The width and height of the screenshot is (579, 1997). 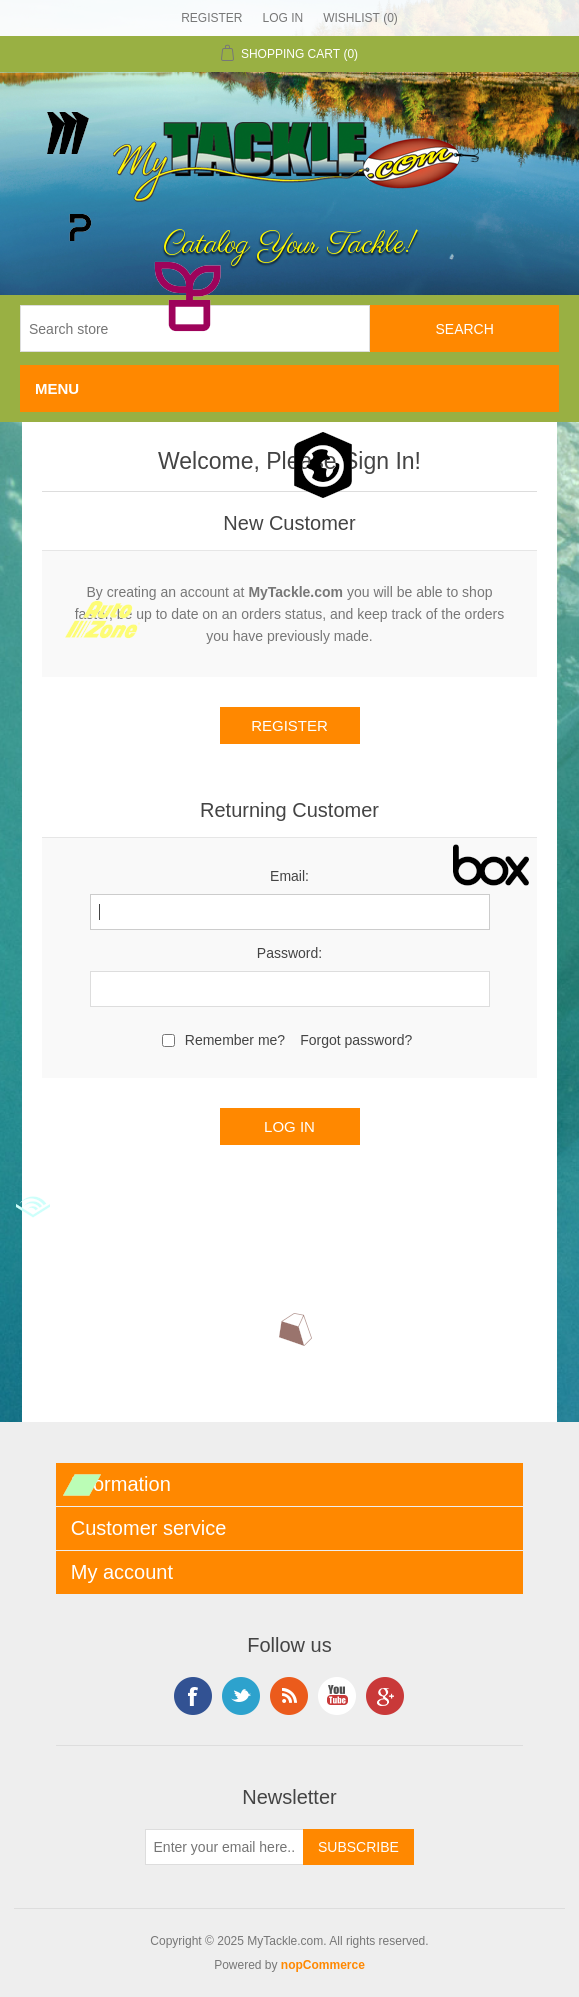 What do you see at coordinates (102, 619) in the screenshot?
I see `visit the AutoZone website or app` at bounding box center [102, 619].